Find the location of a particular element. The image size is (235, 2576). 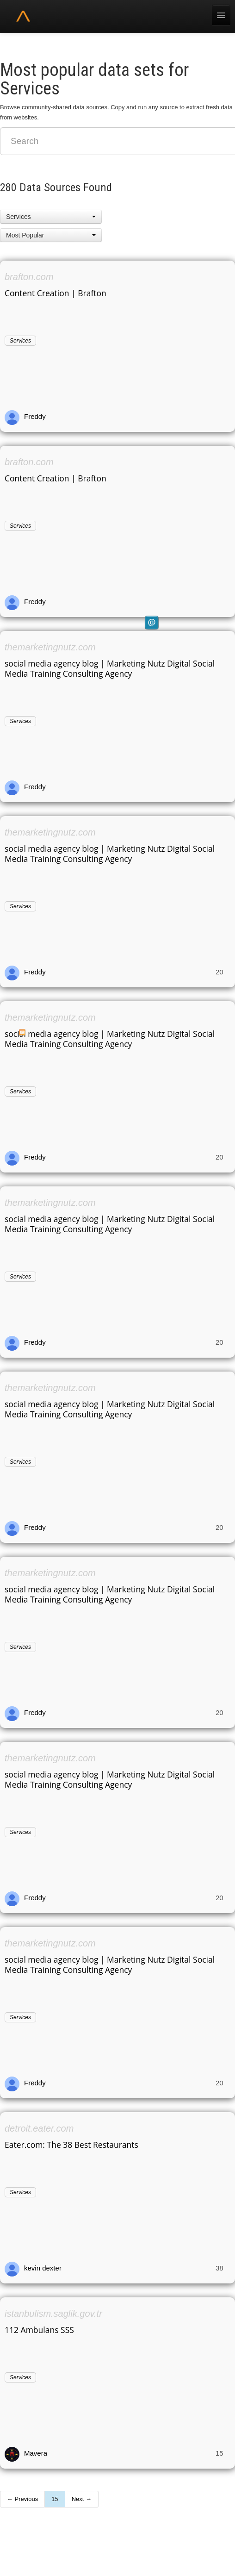

manage linked online accounts is located at coordinates (152, 623).